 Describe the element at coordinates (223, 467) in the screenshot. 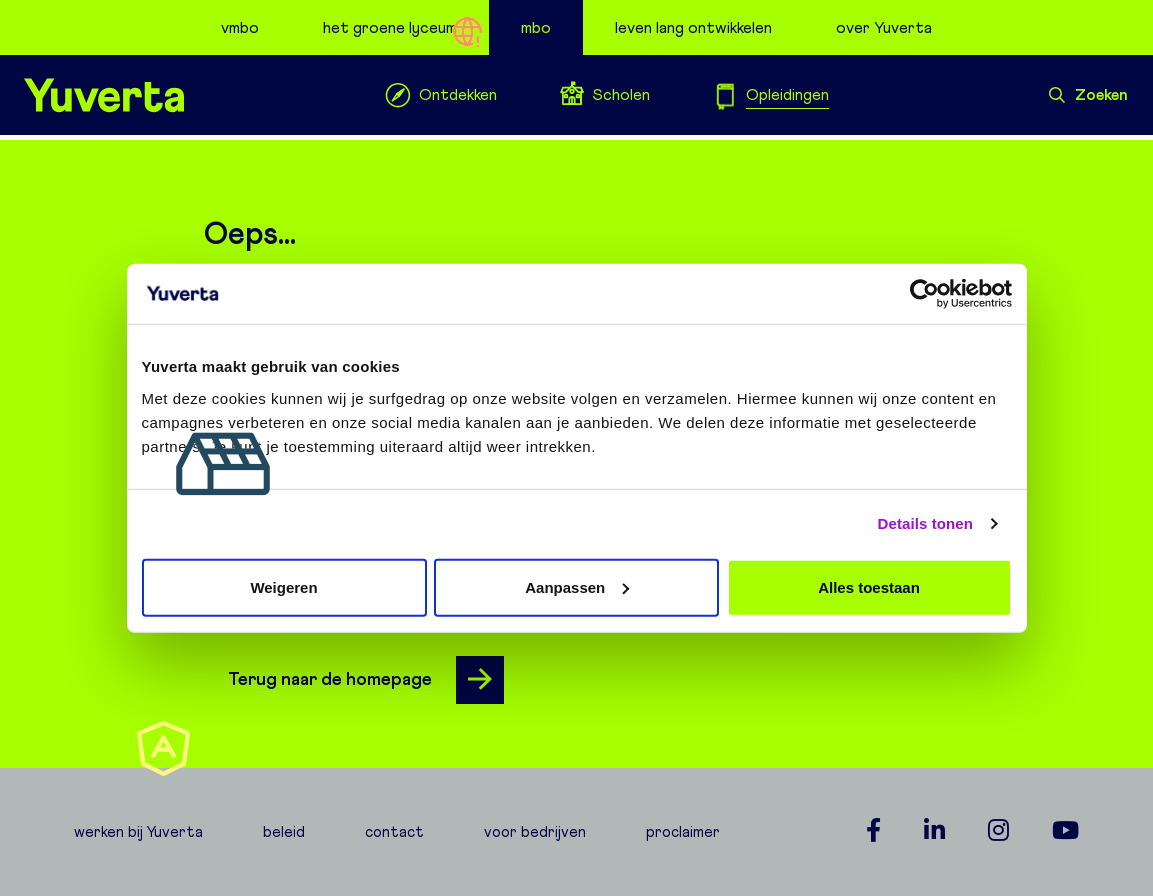

I see `view solar panel system status` at that location.